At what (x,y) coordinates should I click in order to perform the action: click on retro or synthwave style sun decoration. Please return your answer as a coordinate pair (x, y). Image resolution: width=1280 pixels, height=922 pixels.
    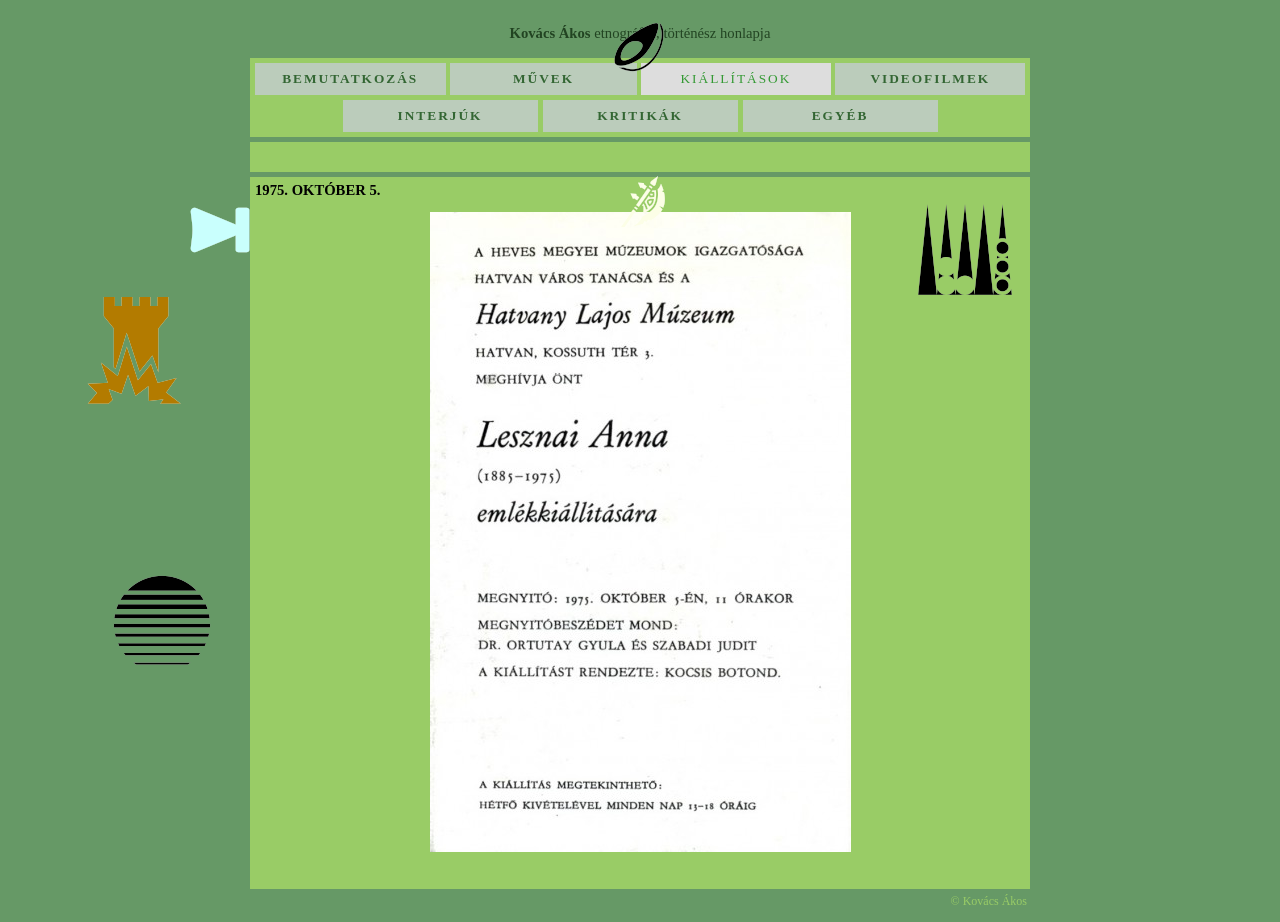
    Looking at the image, I should click on (162, 624).